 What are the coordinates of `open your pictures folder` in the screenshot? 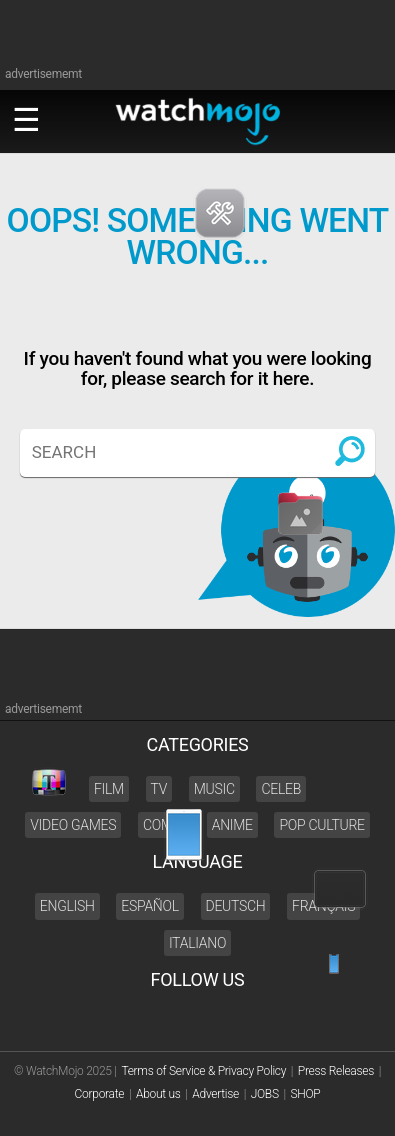 It's located at (300, 513).